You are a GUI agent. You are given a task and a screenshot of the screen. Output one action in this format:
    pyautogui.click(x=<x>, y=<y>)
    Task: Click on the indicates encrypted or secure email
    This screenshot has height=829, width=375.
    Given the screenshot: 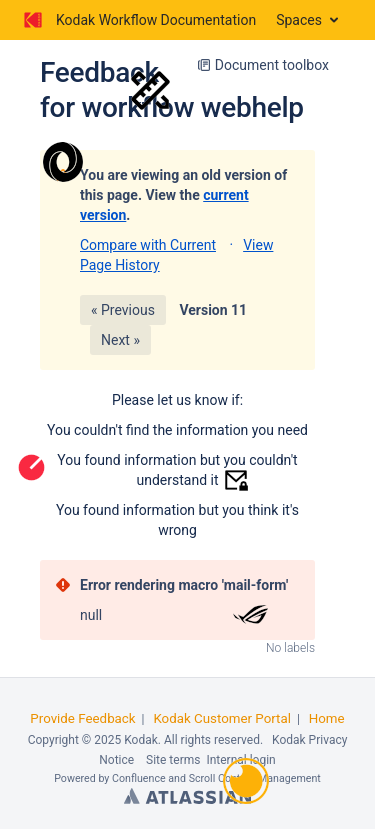 What is the action you would take?
    pyautogui.click(x=236, y=480)
    